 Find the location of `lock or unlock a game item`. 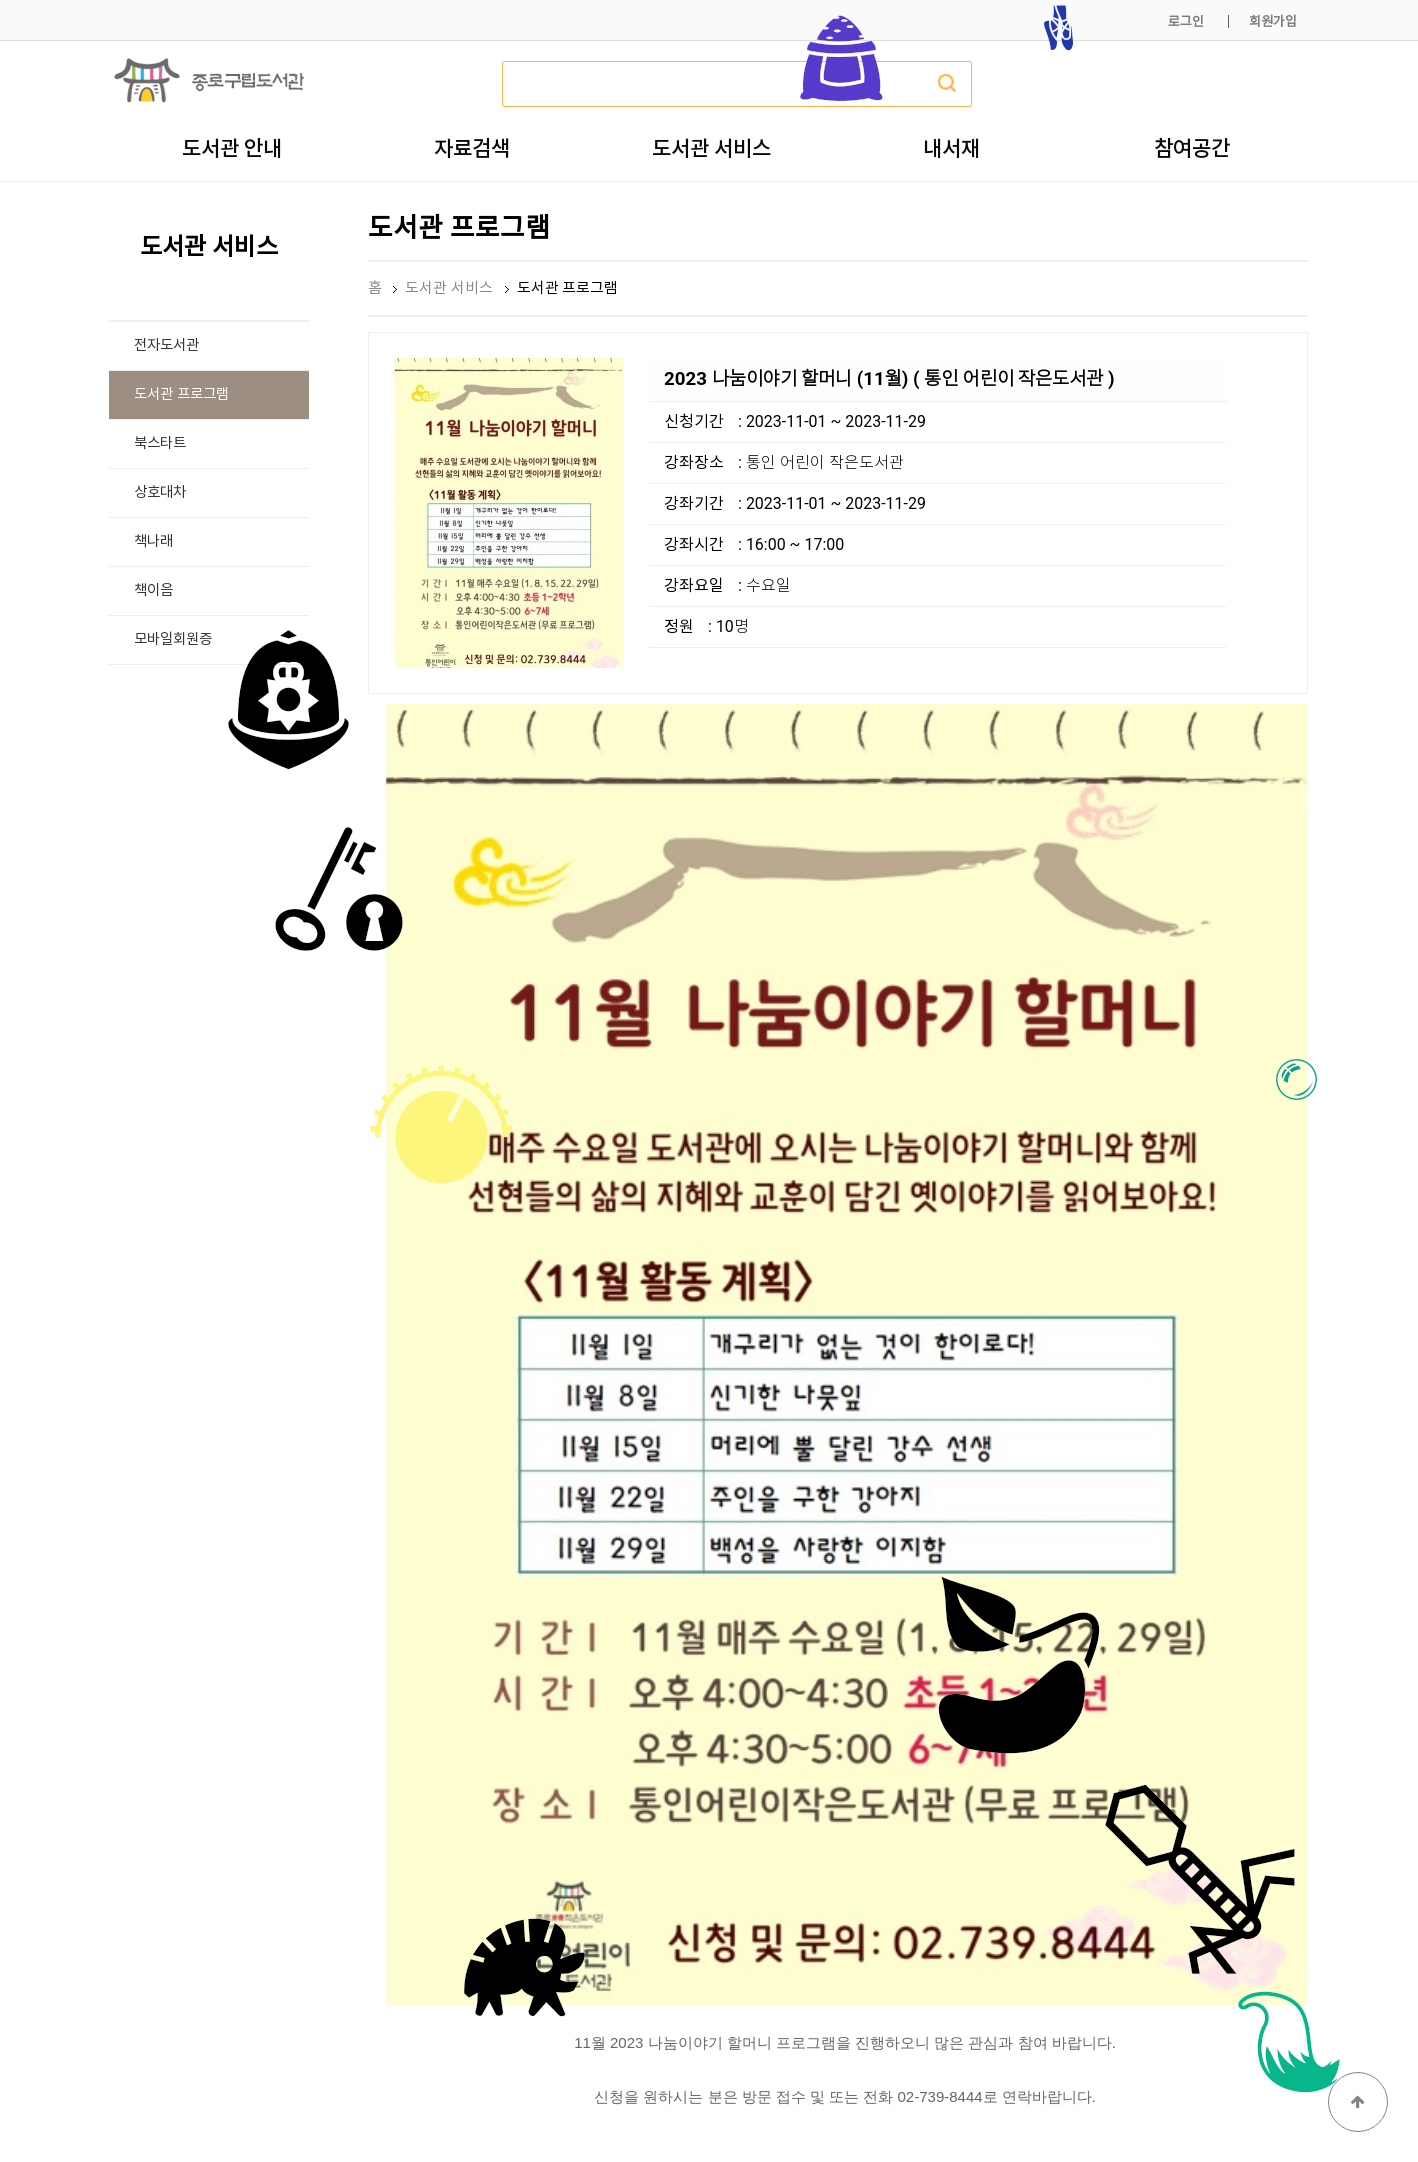

lock or unlock a game item is located at coordinates (339, 889).